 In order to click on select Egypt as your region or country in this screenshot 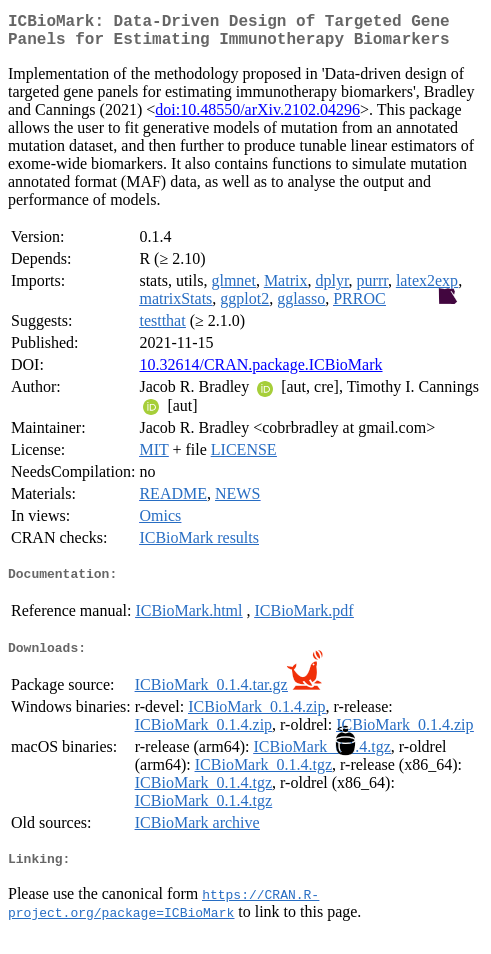, I will do `click(448, 296)`.